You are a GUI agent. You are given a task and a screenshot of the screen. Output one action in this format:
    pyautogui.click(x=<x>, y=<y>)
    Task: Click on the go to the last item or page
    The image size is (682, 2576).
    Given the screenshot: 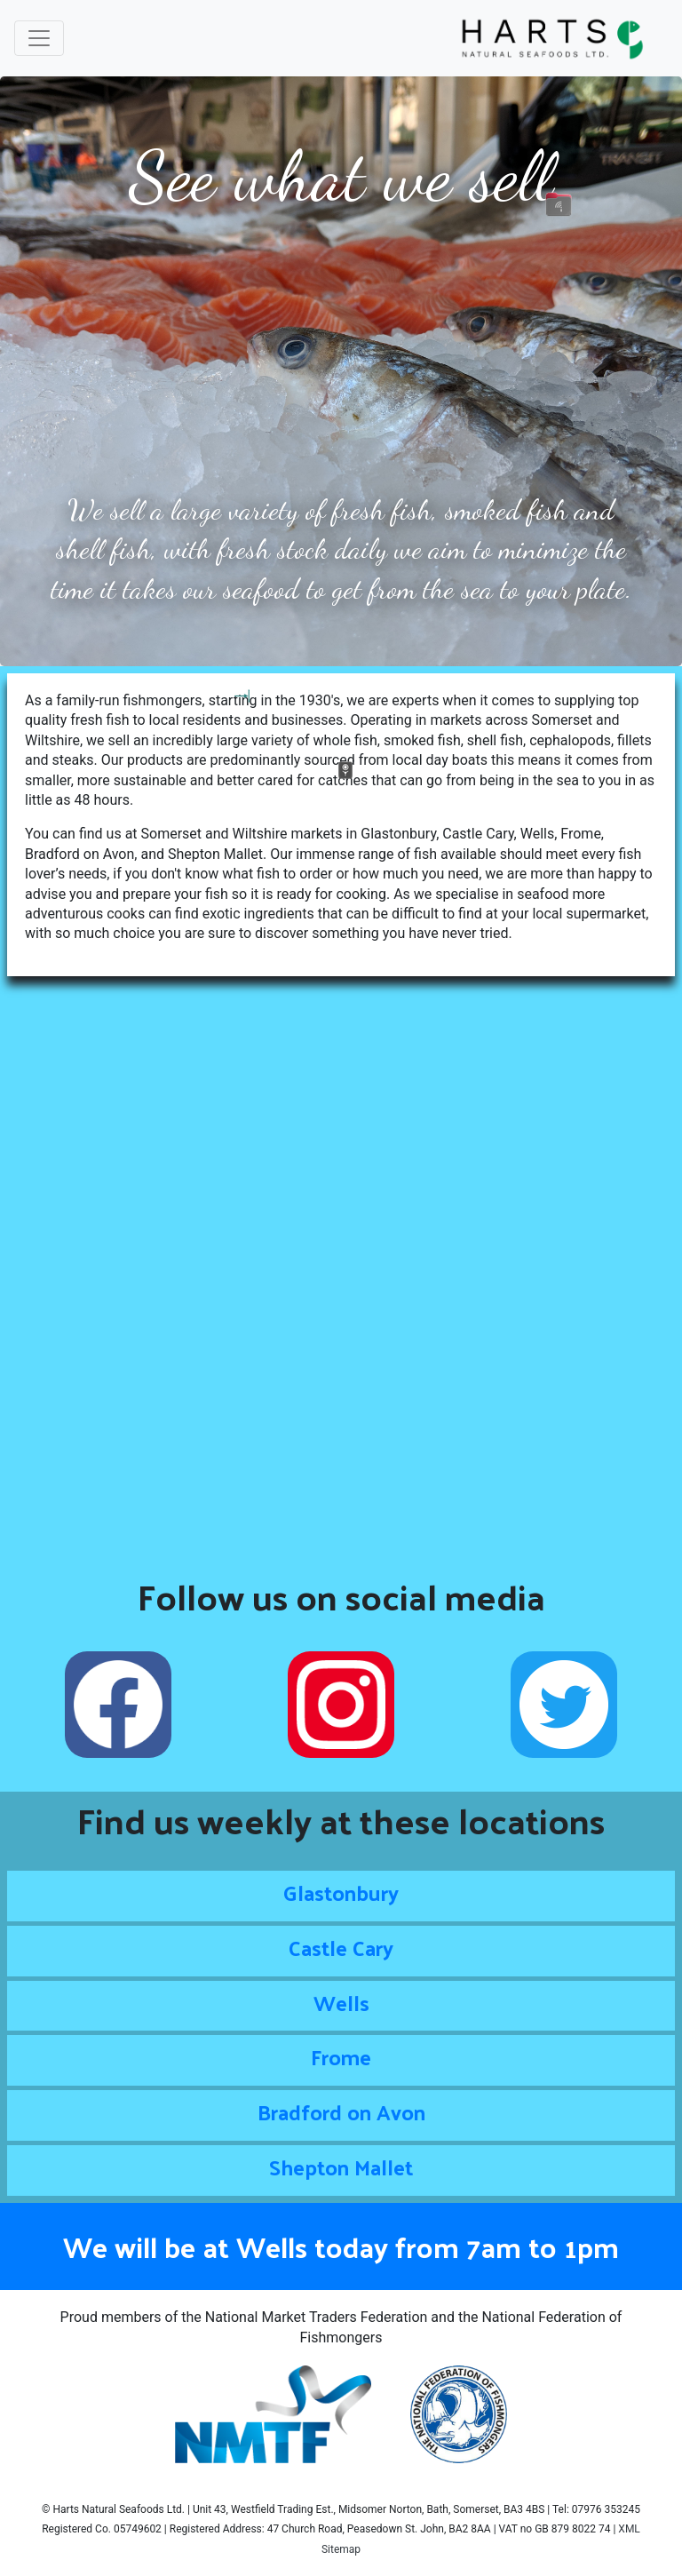 What is the action you would take?
    pyautogui.click(x=242, y=696)
    